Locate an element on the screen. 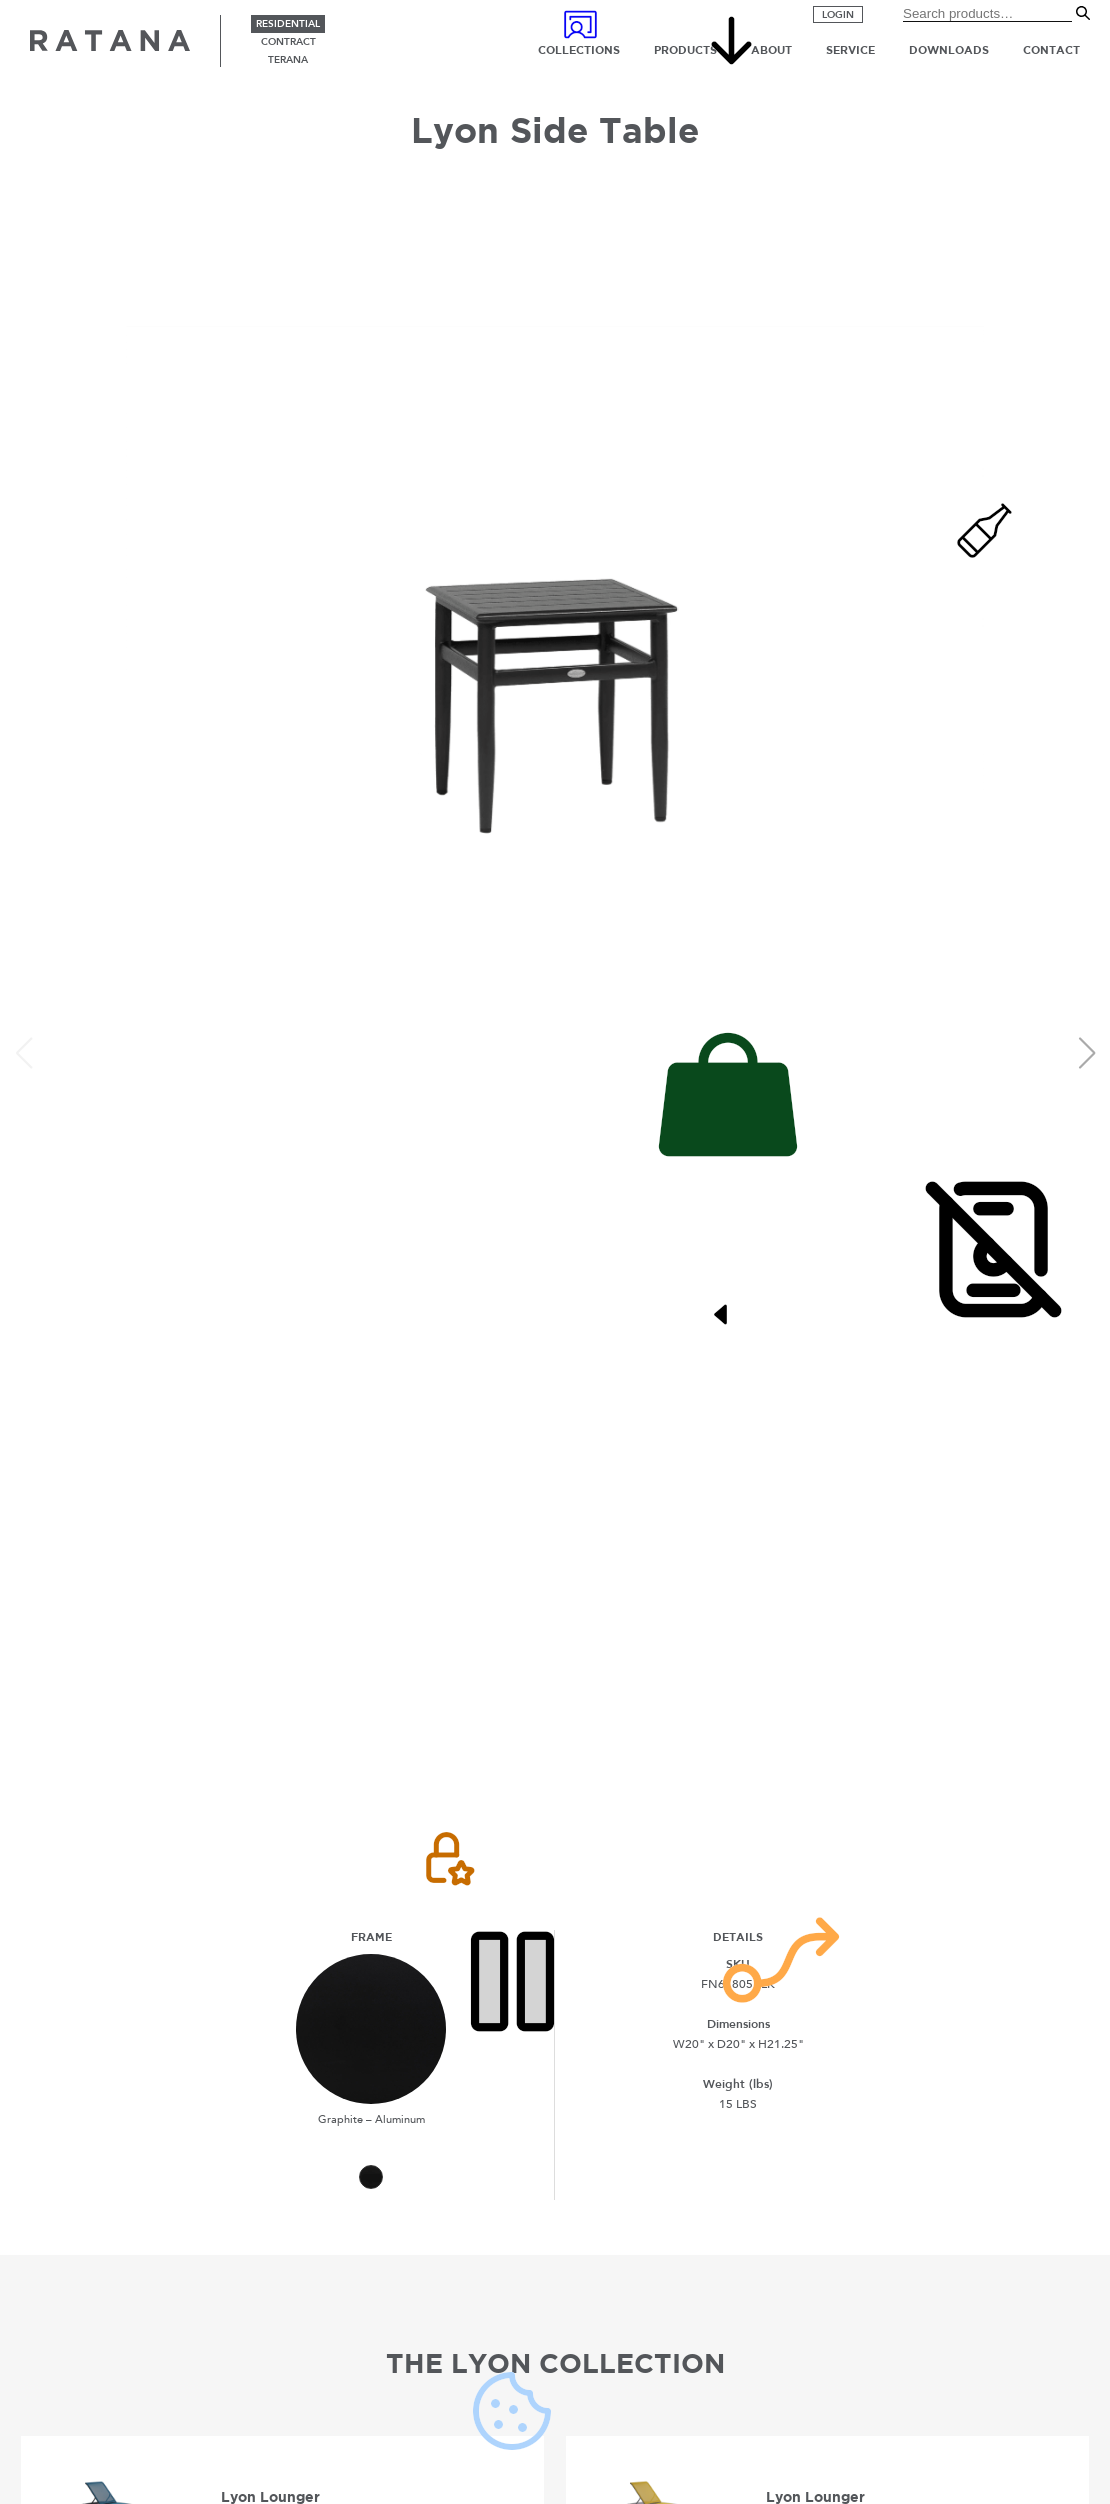  manage cookie preferences and privacy settings is located at coordinates (512, 2411).